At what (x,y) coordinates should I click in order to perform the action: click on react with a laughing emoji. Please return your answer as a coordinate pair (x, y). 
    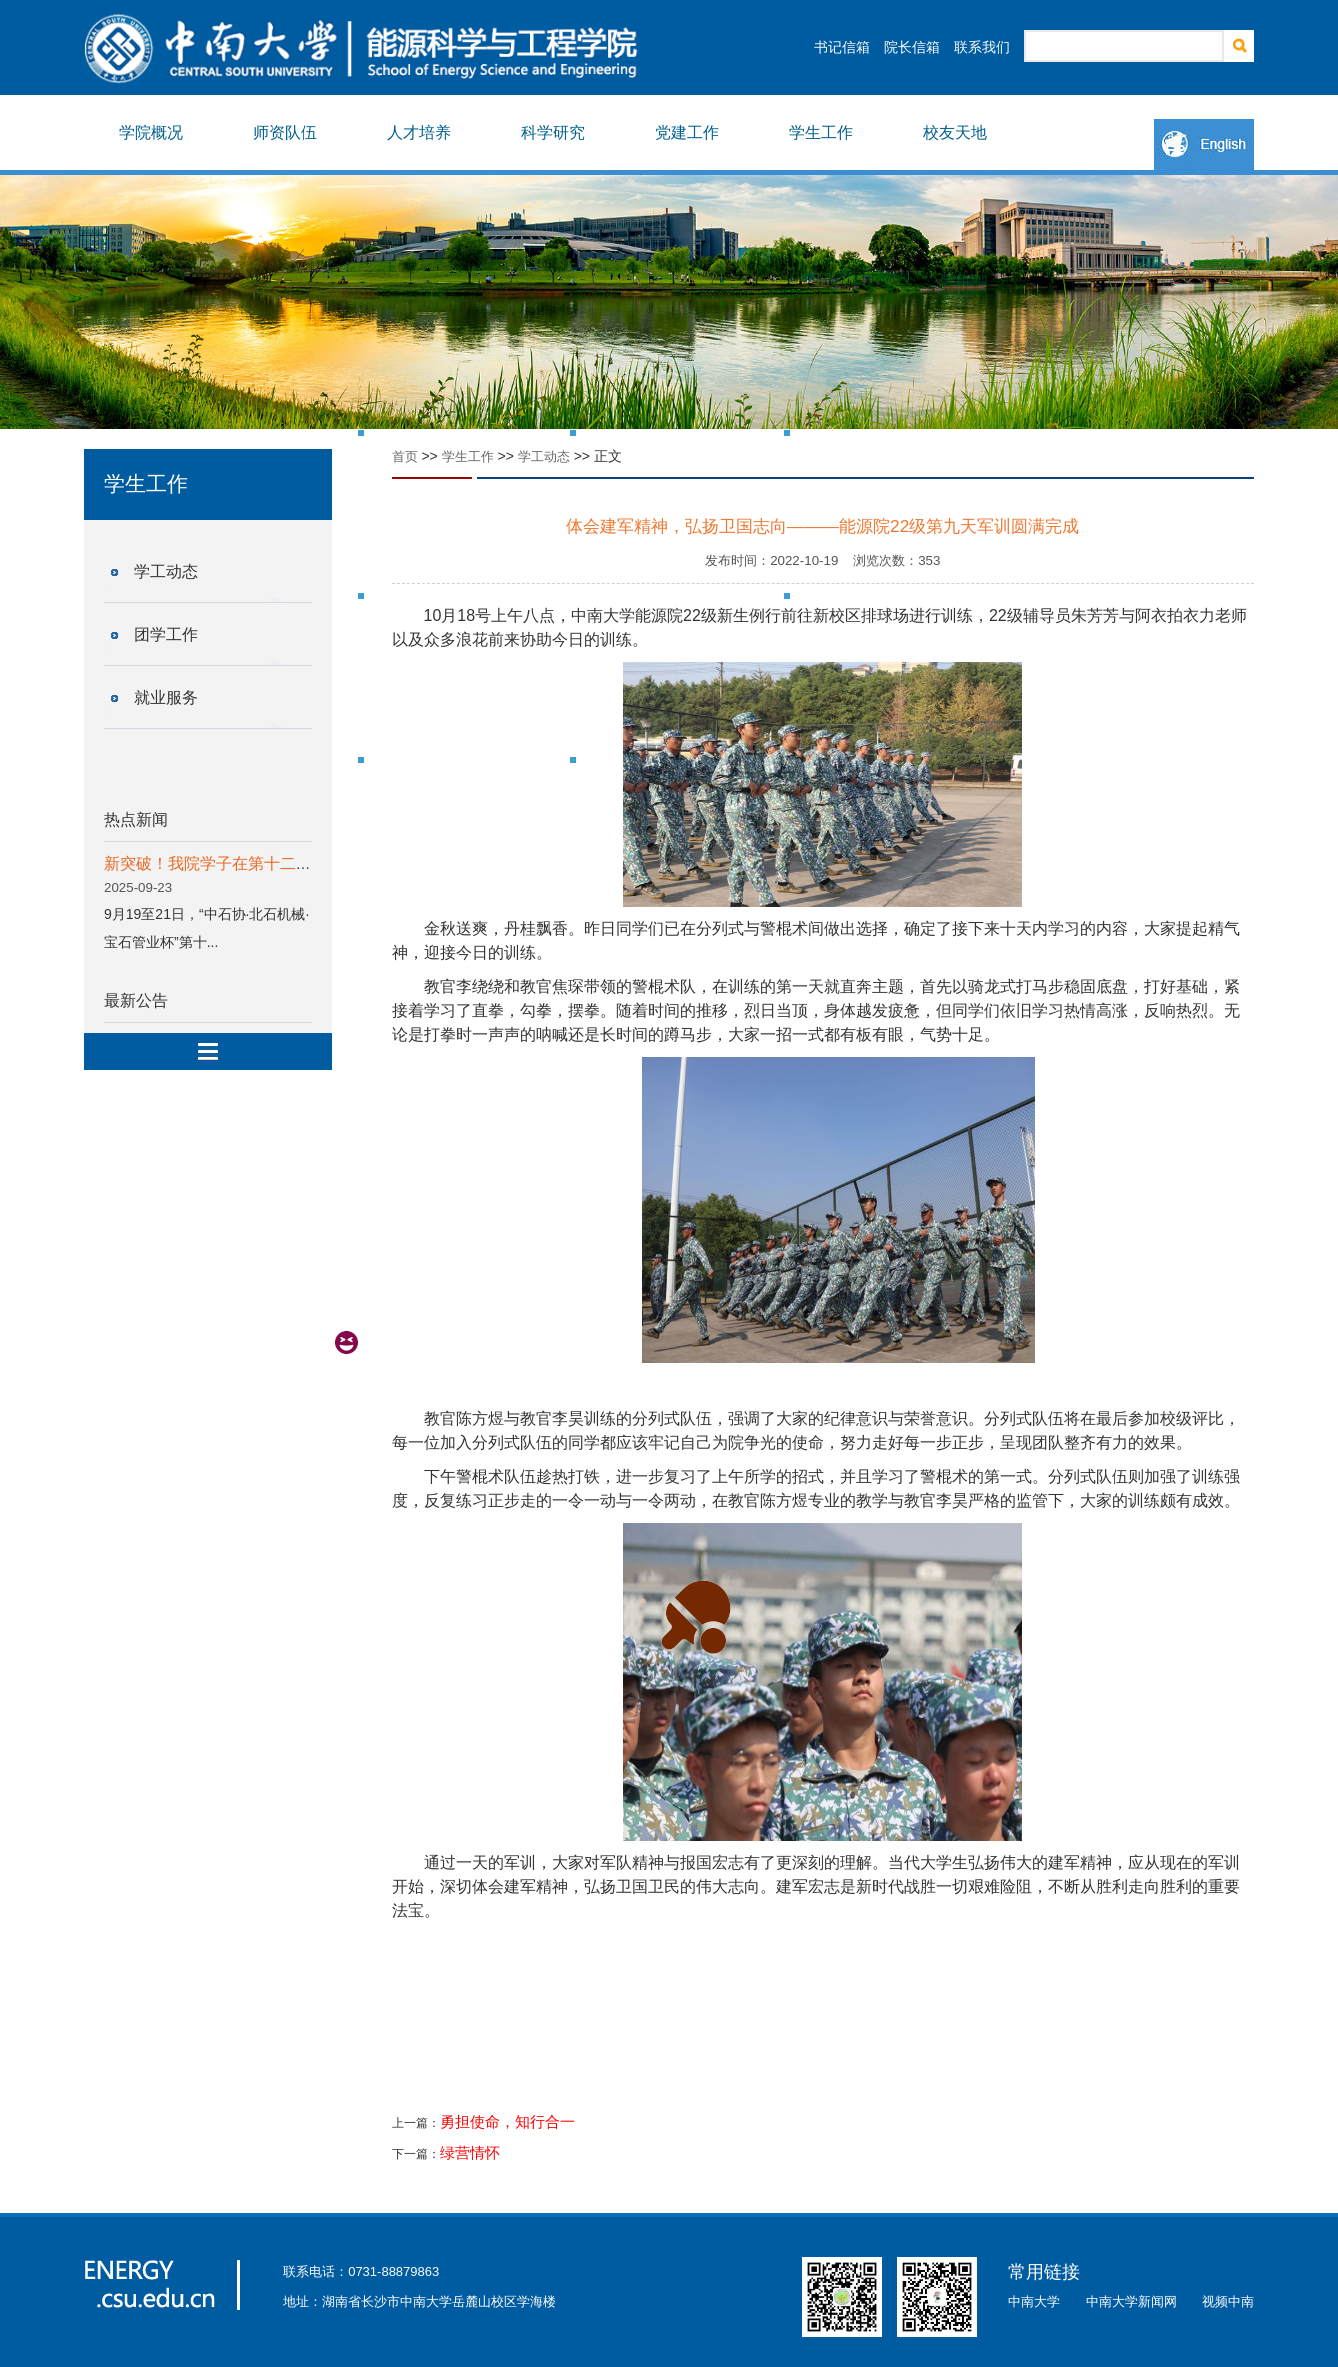
    Looking at the image, I should click on (346, 1342).